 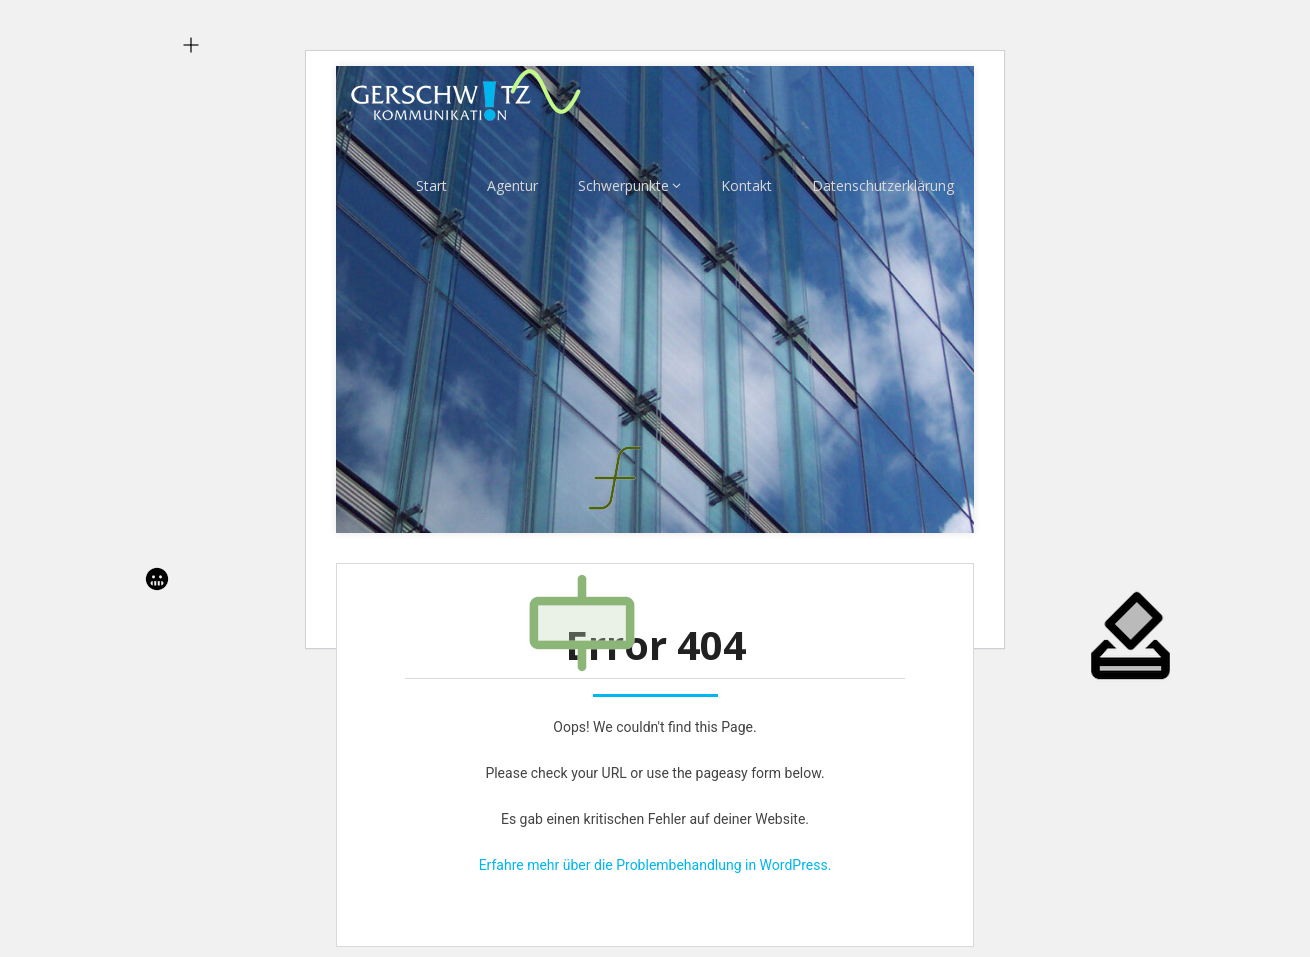 What do you see at coordinates (157, 579) in the screenshot?
I see `indicates an awkward or uncomfortable status` at bounding box center [157, 579].